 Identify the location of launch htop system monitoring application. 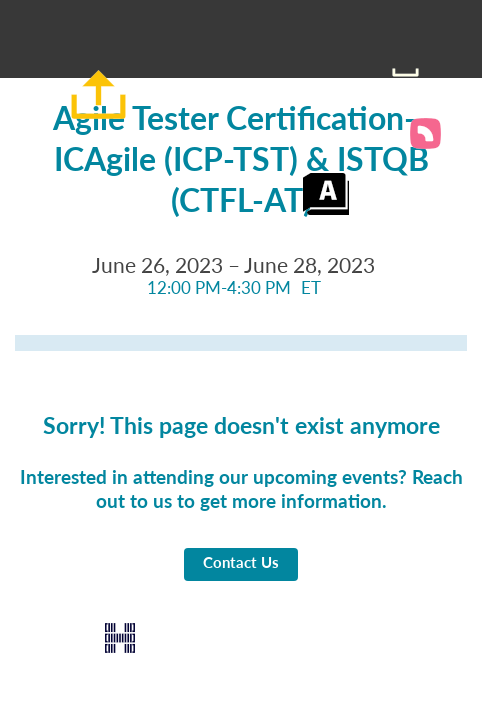
(120, 638).